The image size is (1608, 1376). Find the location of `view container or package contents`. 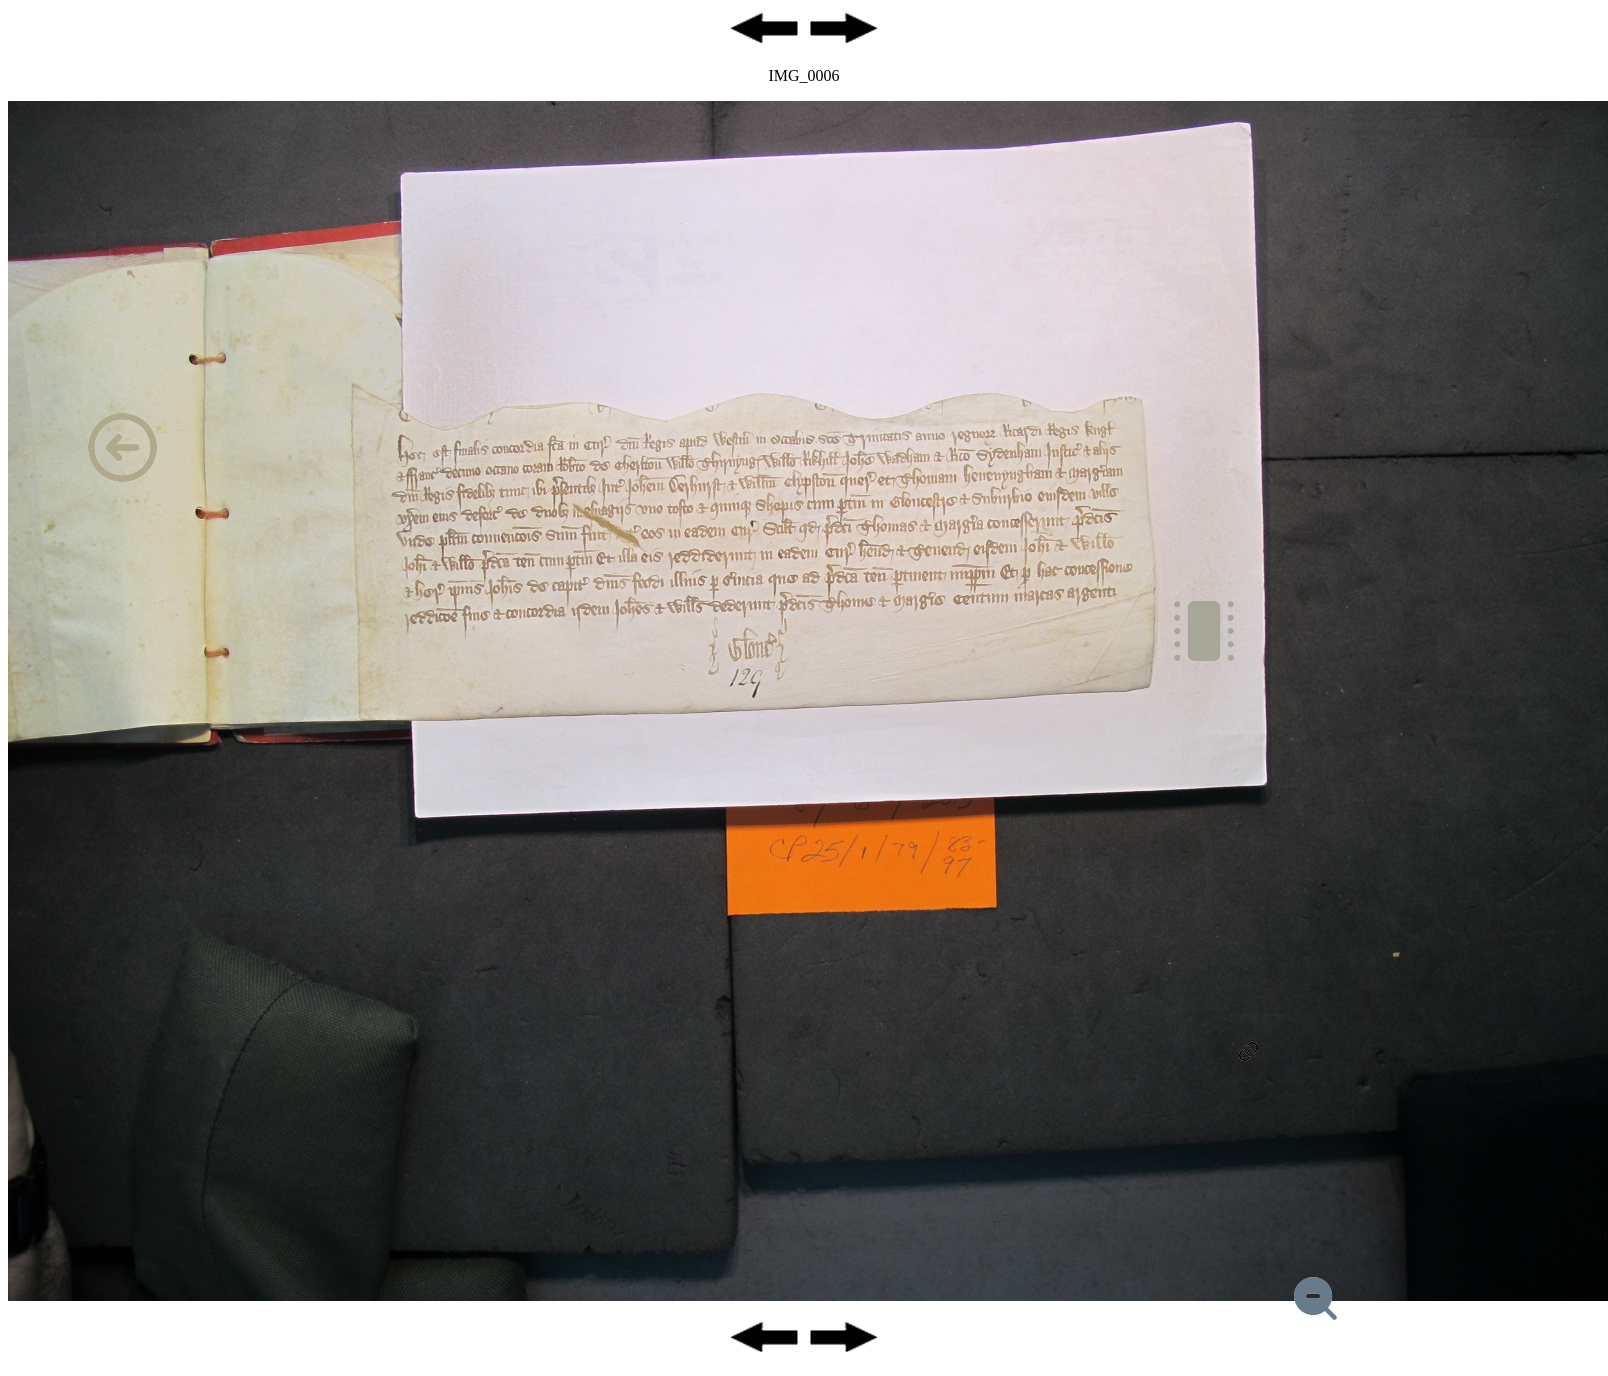

view container or package contents is located at coordinates (1204, 631).